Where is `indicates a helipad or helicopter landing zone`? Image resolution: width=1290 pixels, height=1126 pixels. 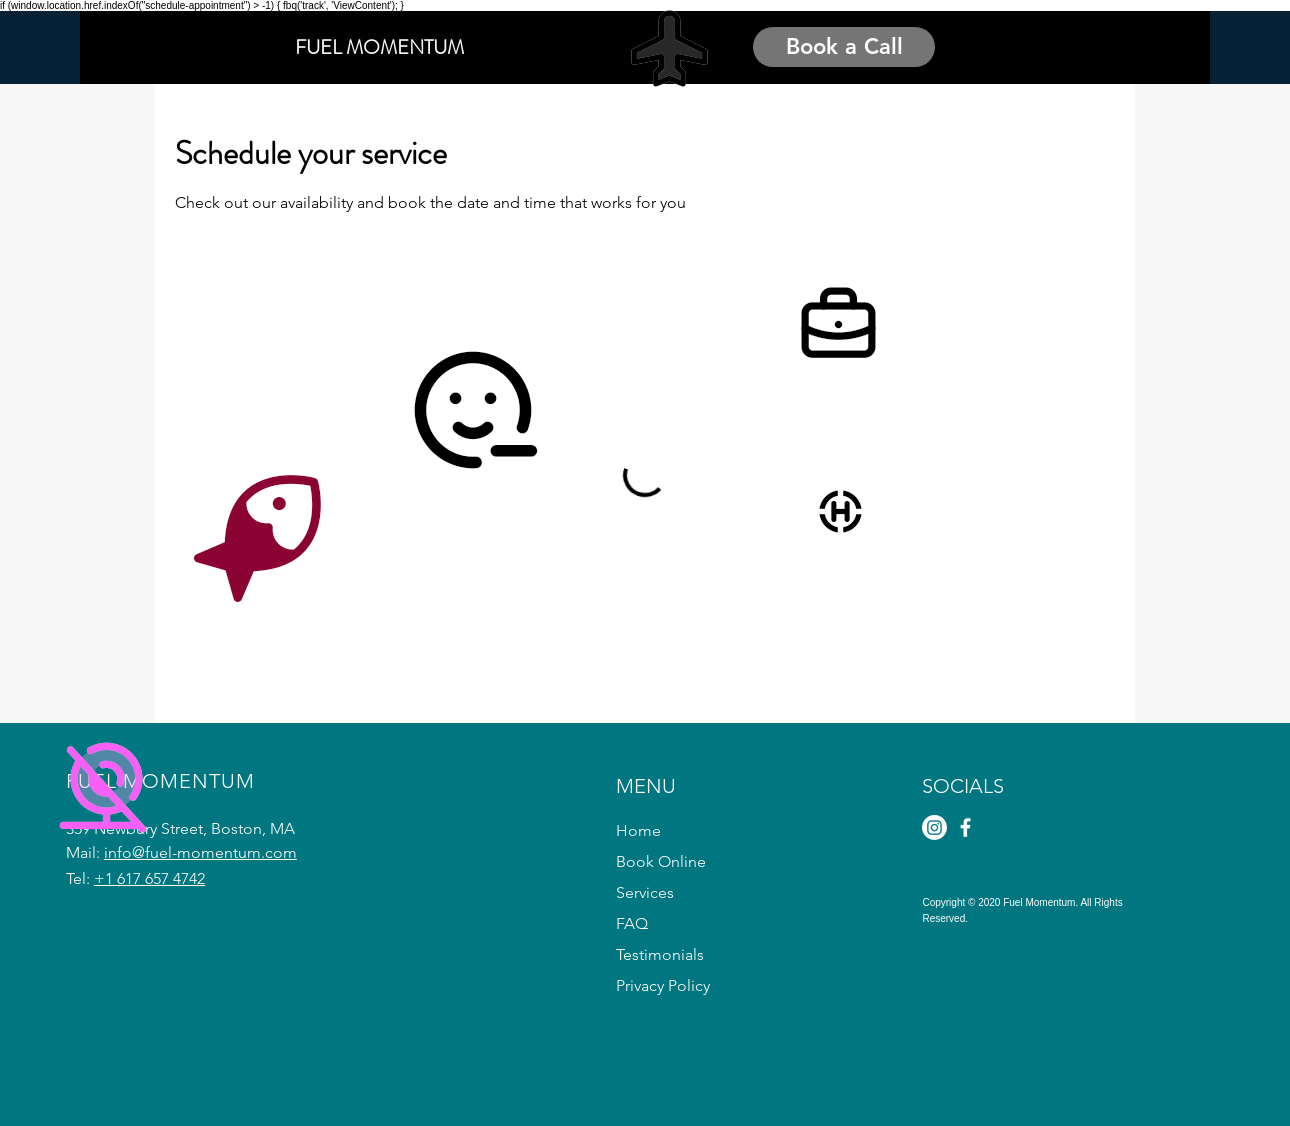 indicates a helipad or helicopter landing zone is located at coordinates (840, 511).